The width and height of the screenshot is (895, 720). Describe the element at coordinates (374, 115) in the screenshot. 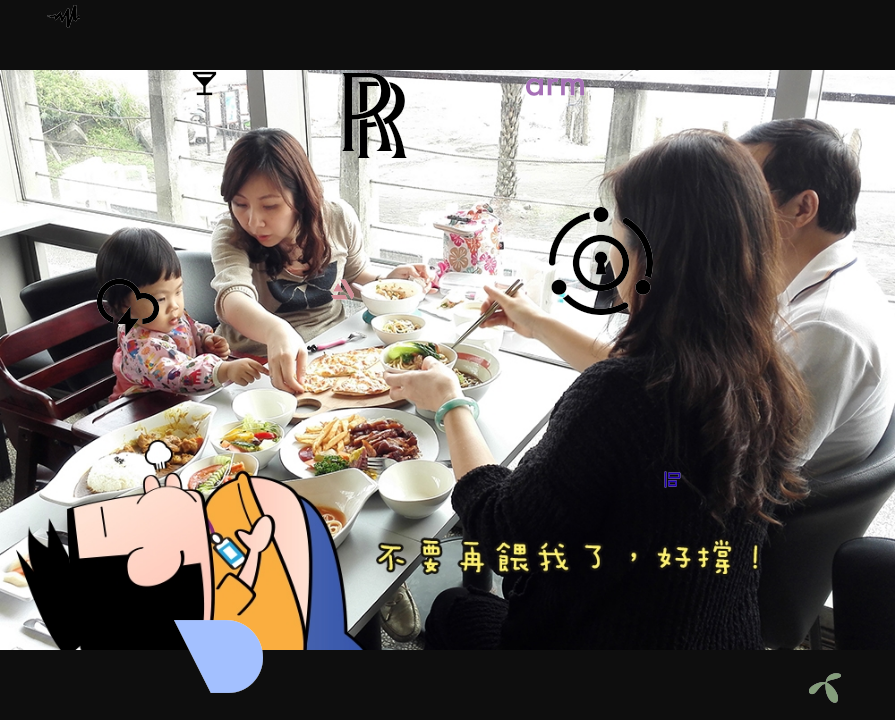

I see `rolls-royce brand logo` at that location.